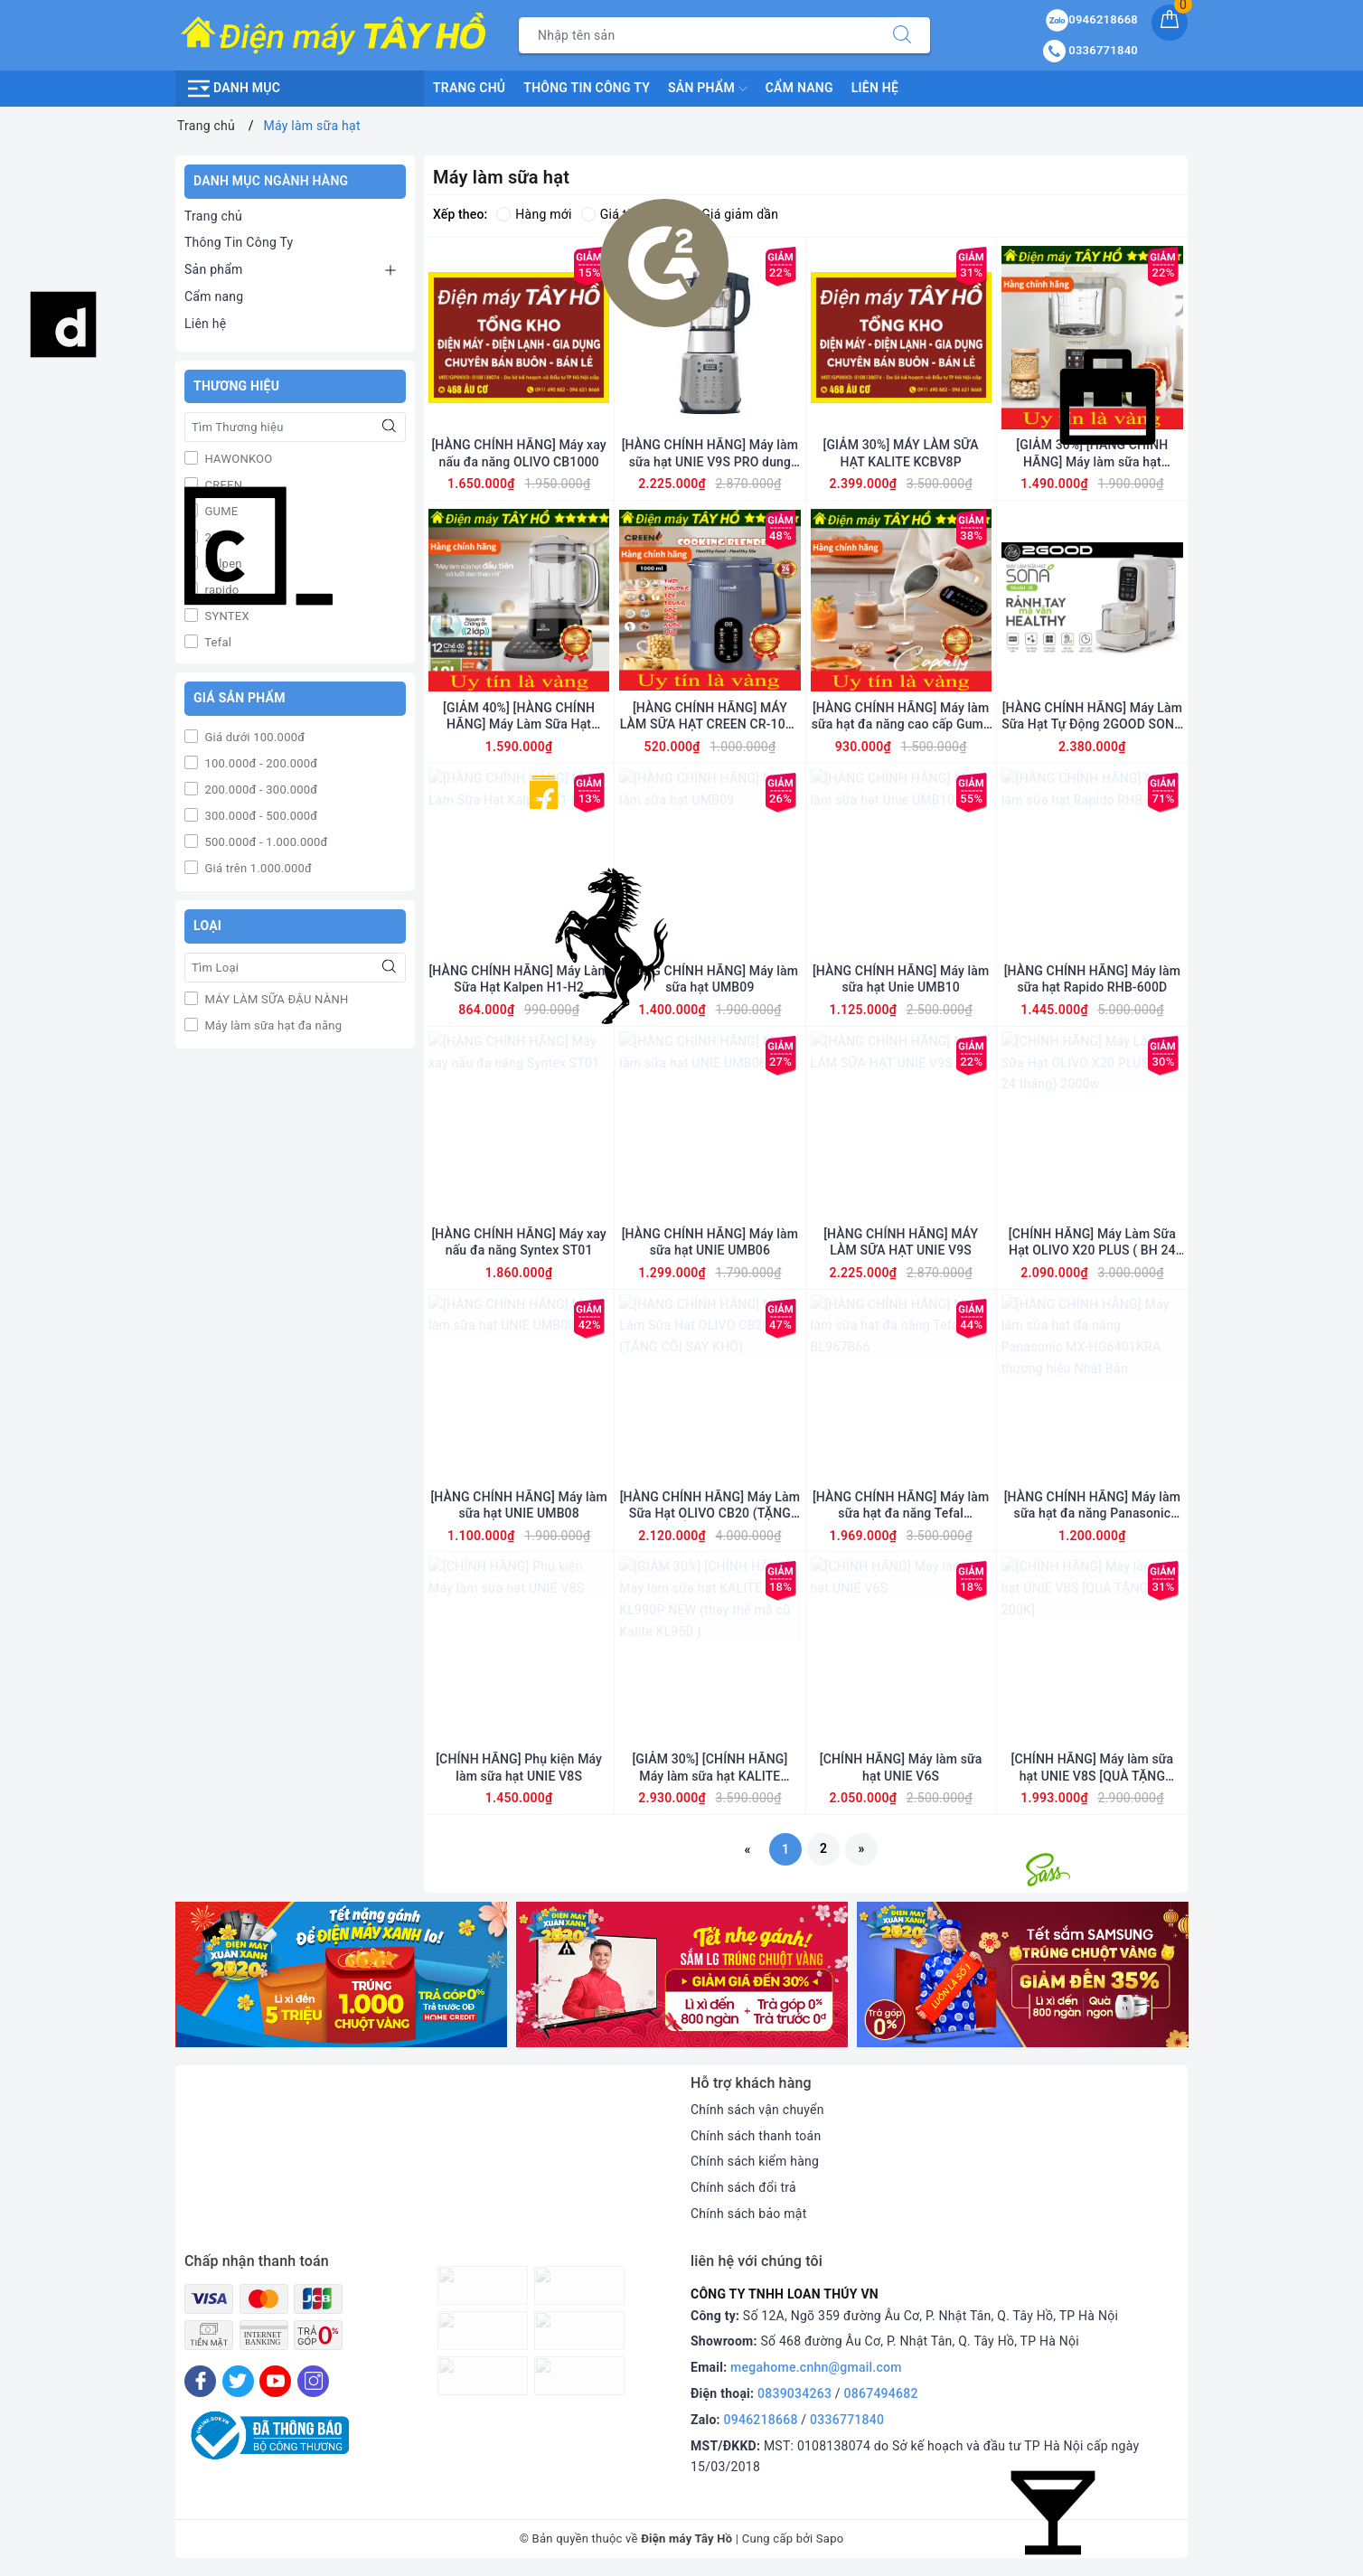 Image resolution: width=1363 pixels, height=2576 pixels. What do you see at coordinates (63, 324) in the screenshot?
I see `open the dailymotion app` at bounding box center [63, 324].